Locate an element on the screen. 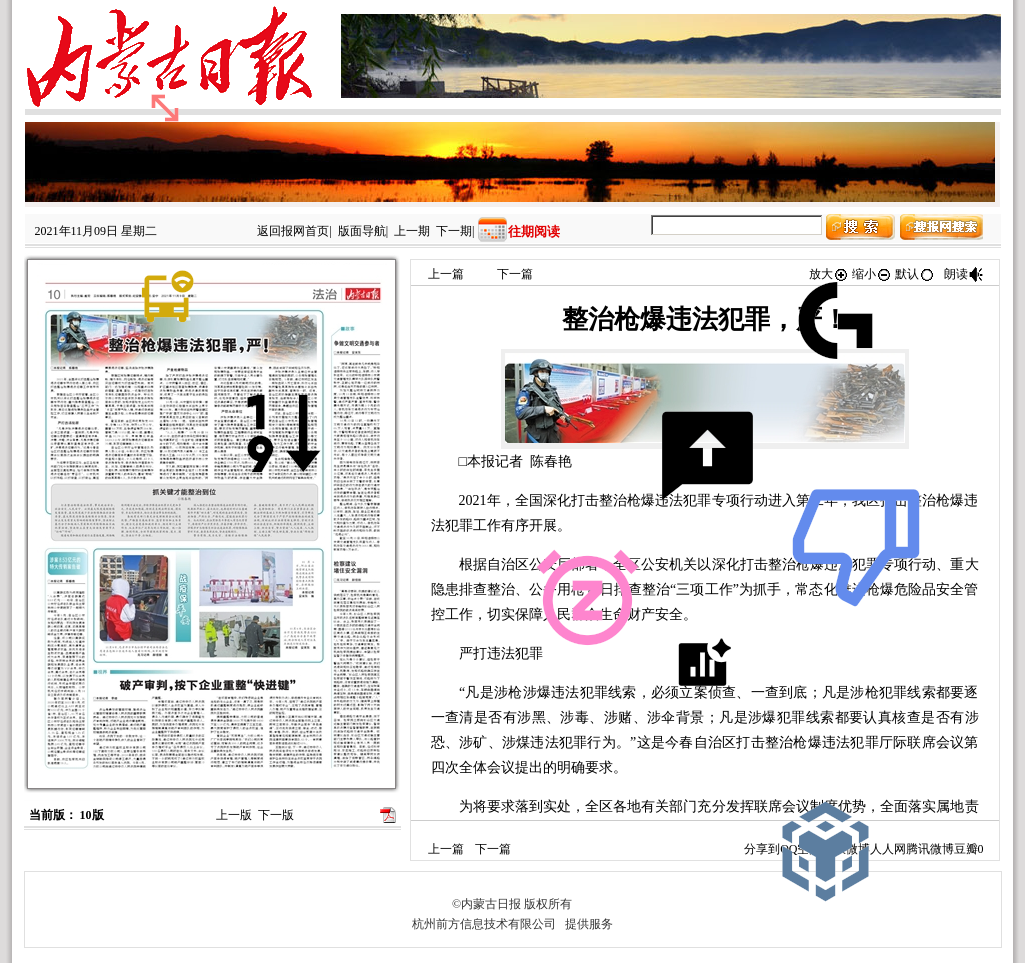 This screenshot has width=1025, height=963. view AI-powered analytics dashboard is located at coordinates (702, 664).